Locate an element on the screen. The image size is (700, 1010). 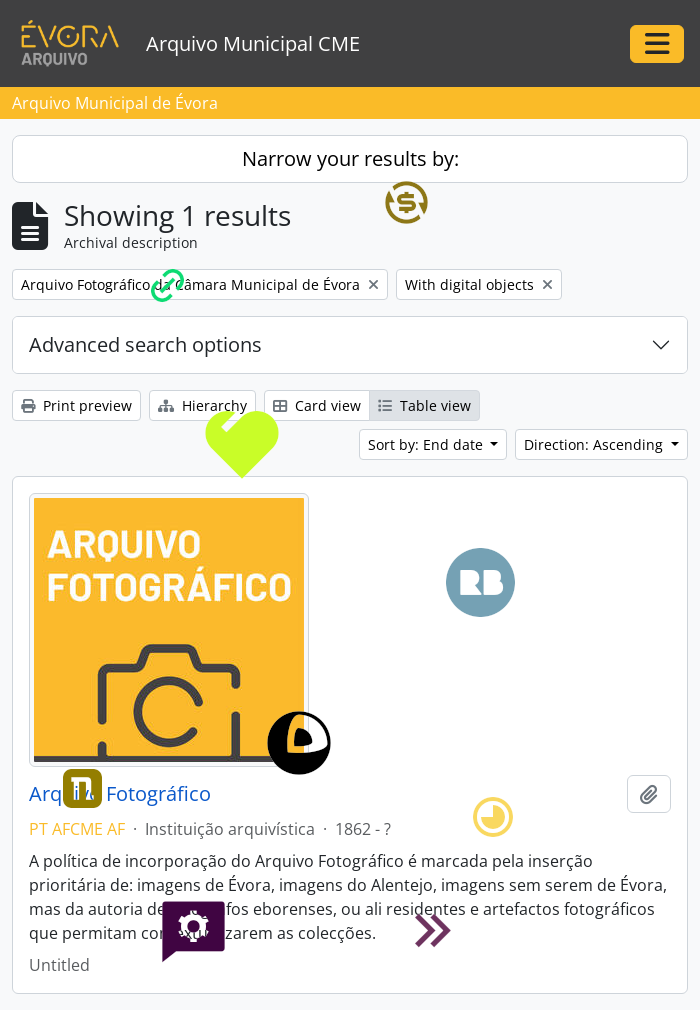
open chat settings is located at coordinates (193, 929).